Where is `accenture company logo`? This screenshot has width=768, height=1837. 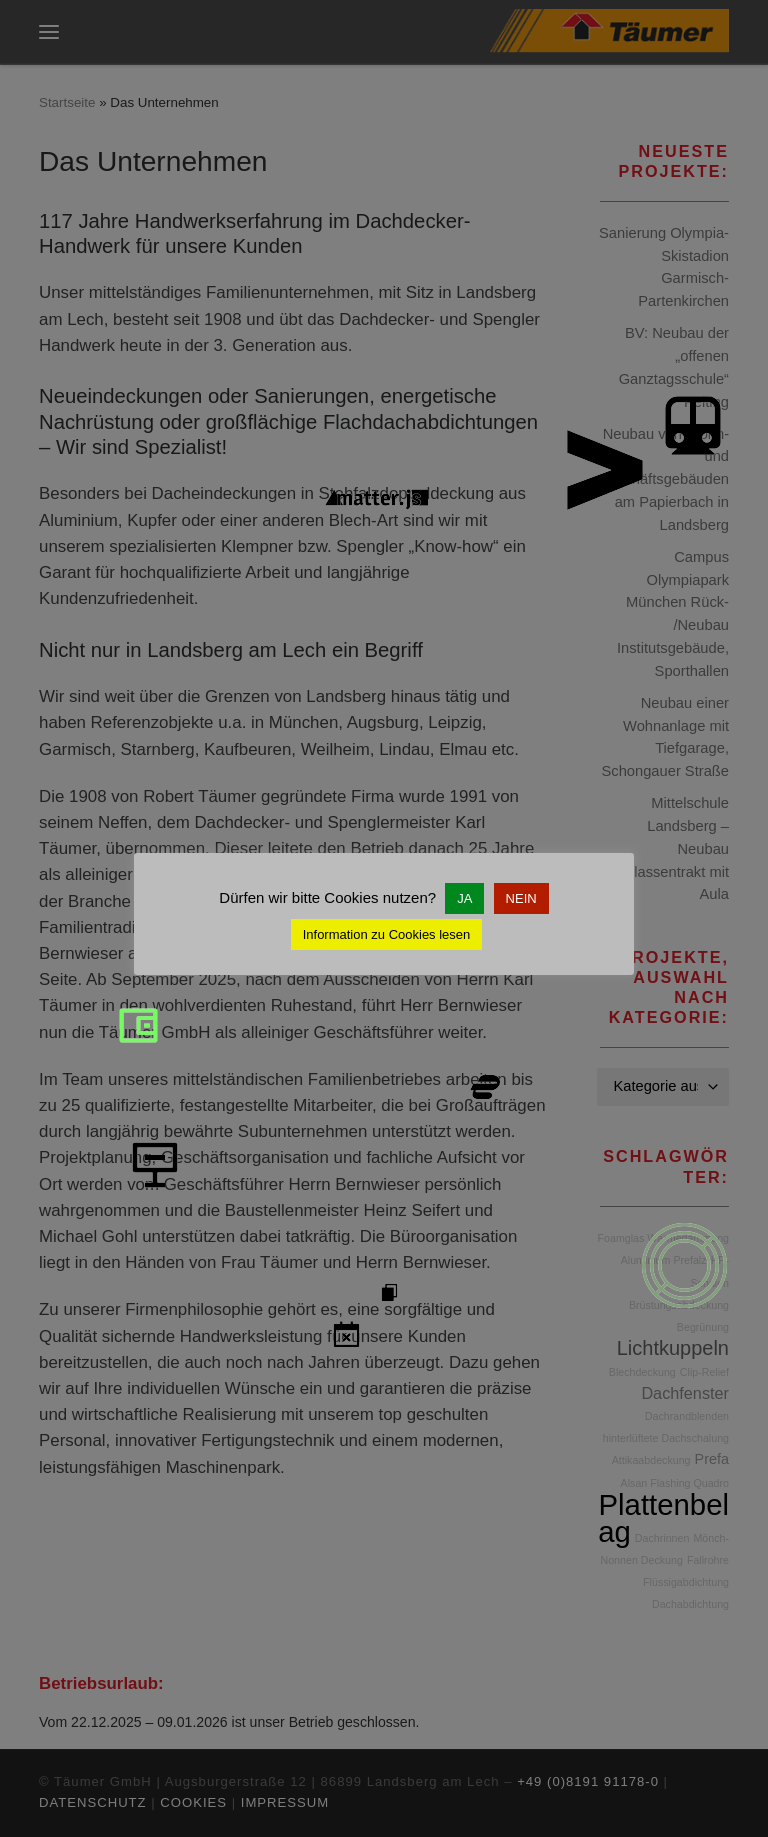
accenture company logo is located at coordinates (605, 470).